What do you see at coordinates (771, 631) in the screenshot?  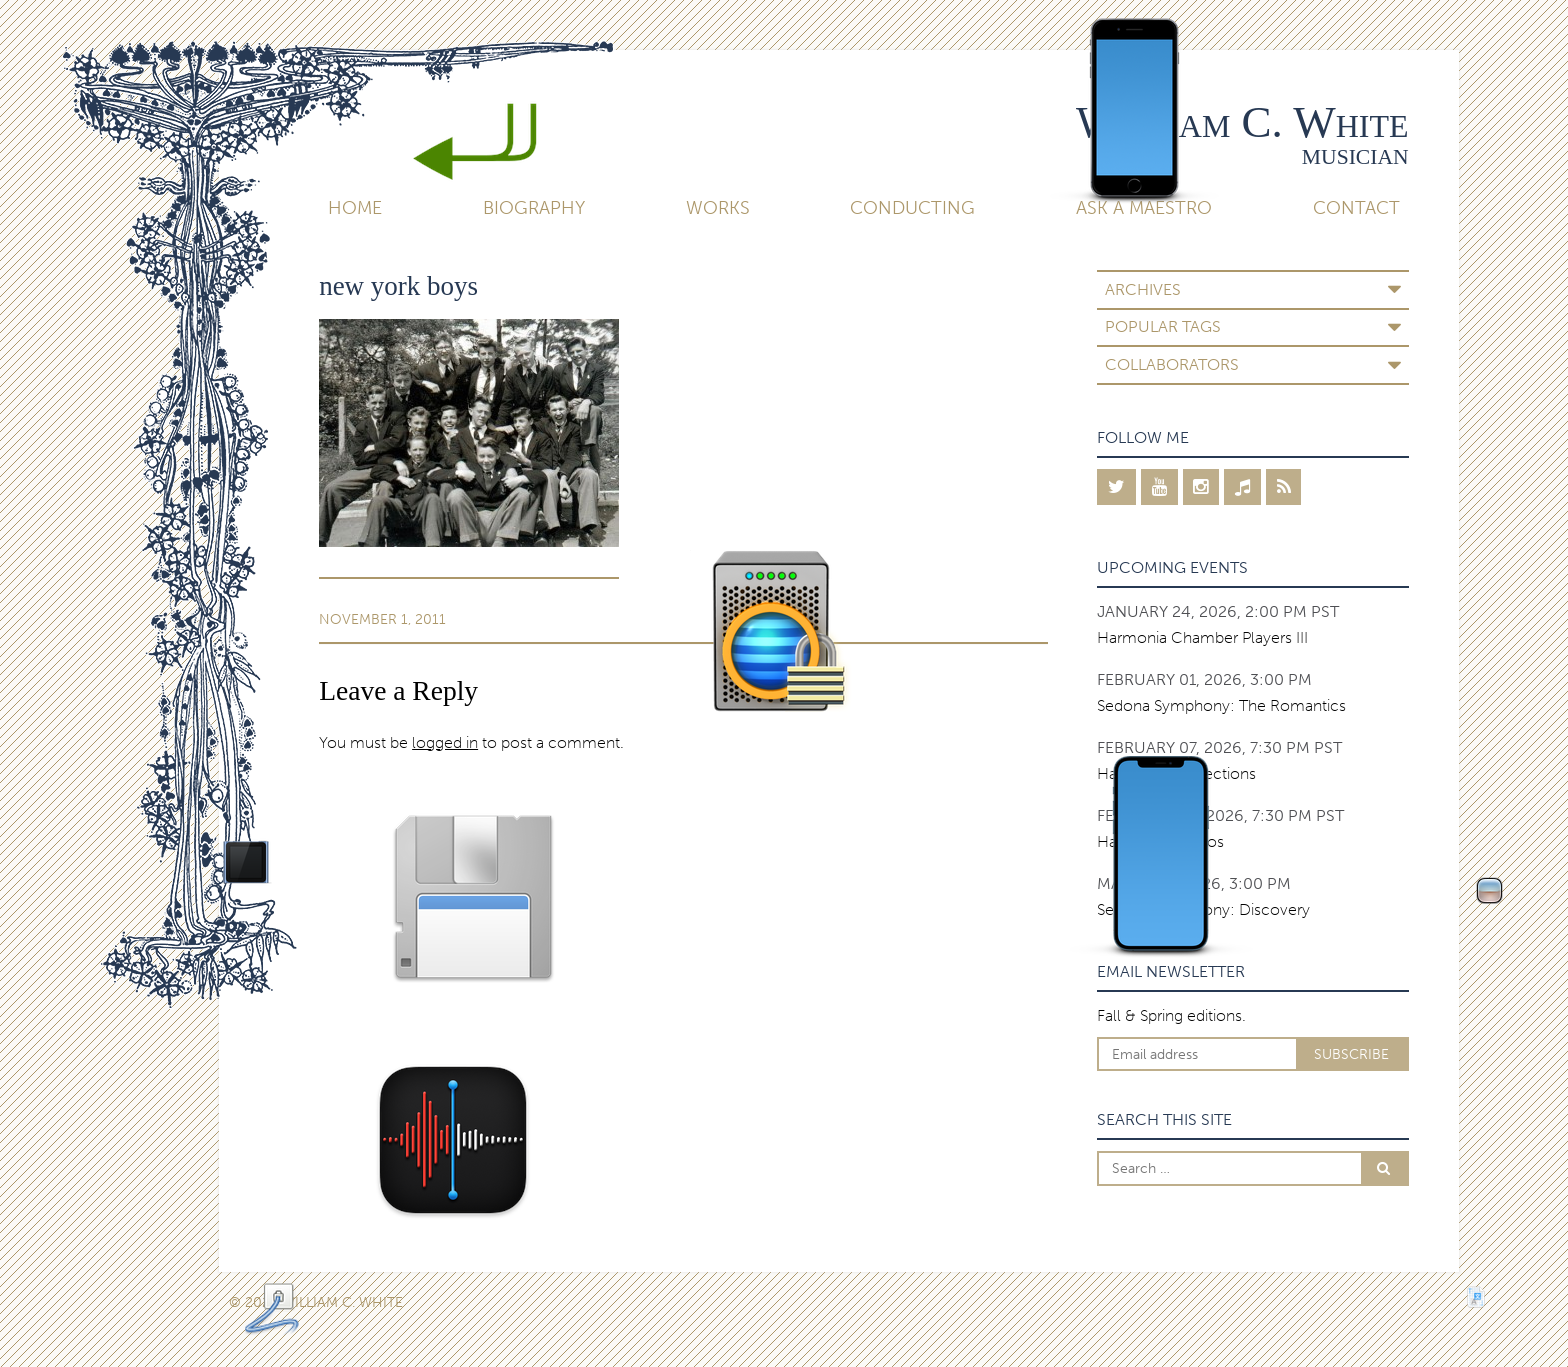 I see `locked RAID 0 storage array` at bounding box center [771, 631].